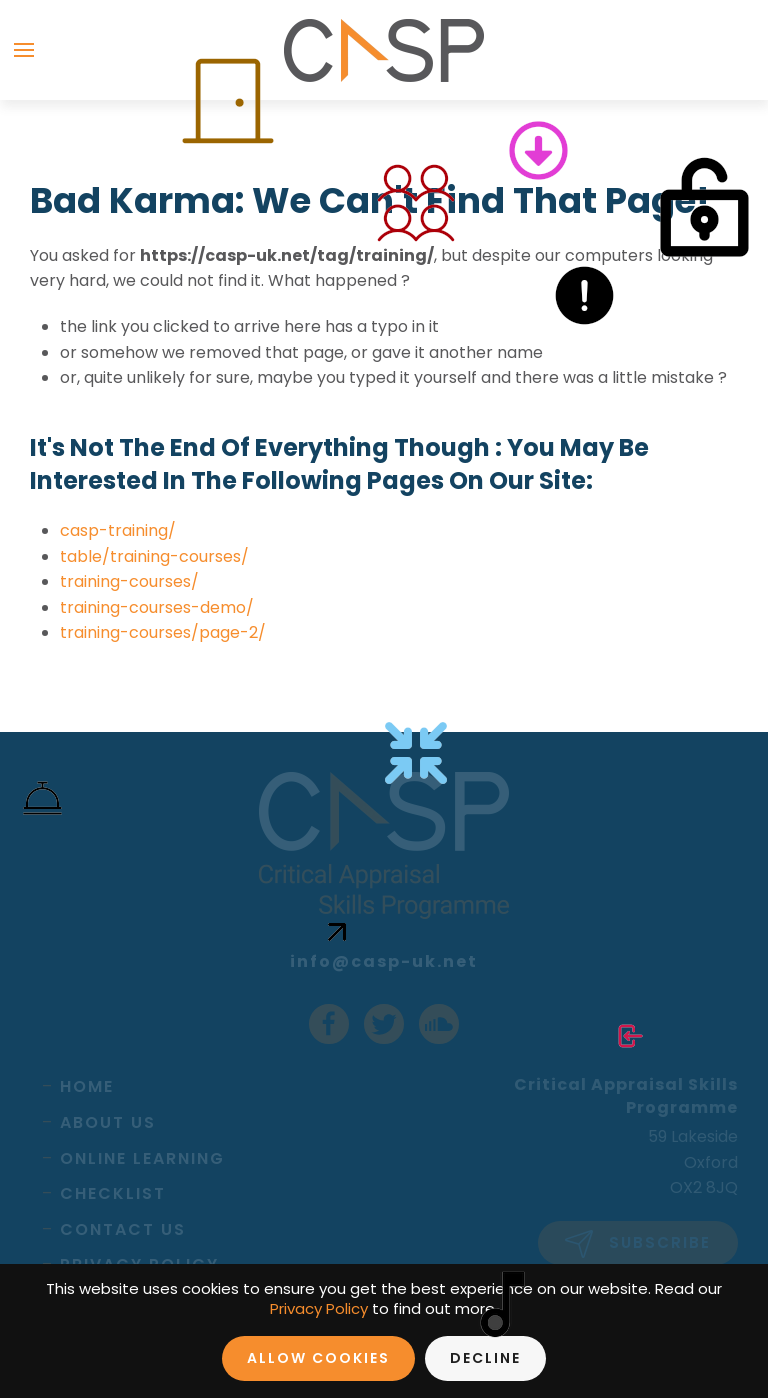  Describe the element at coordinates (416, 753) in the screenshot. I see `exit fullscreen mode` at that location.